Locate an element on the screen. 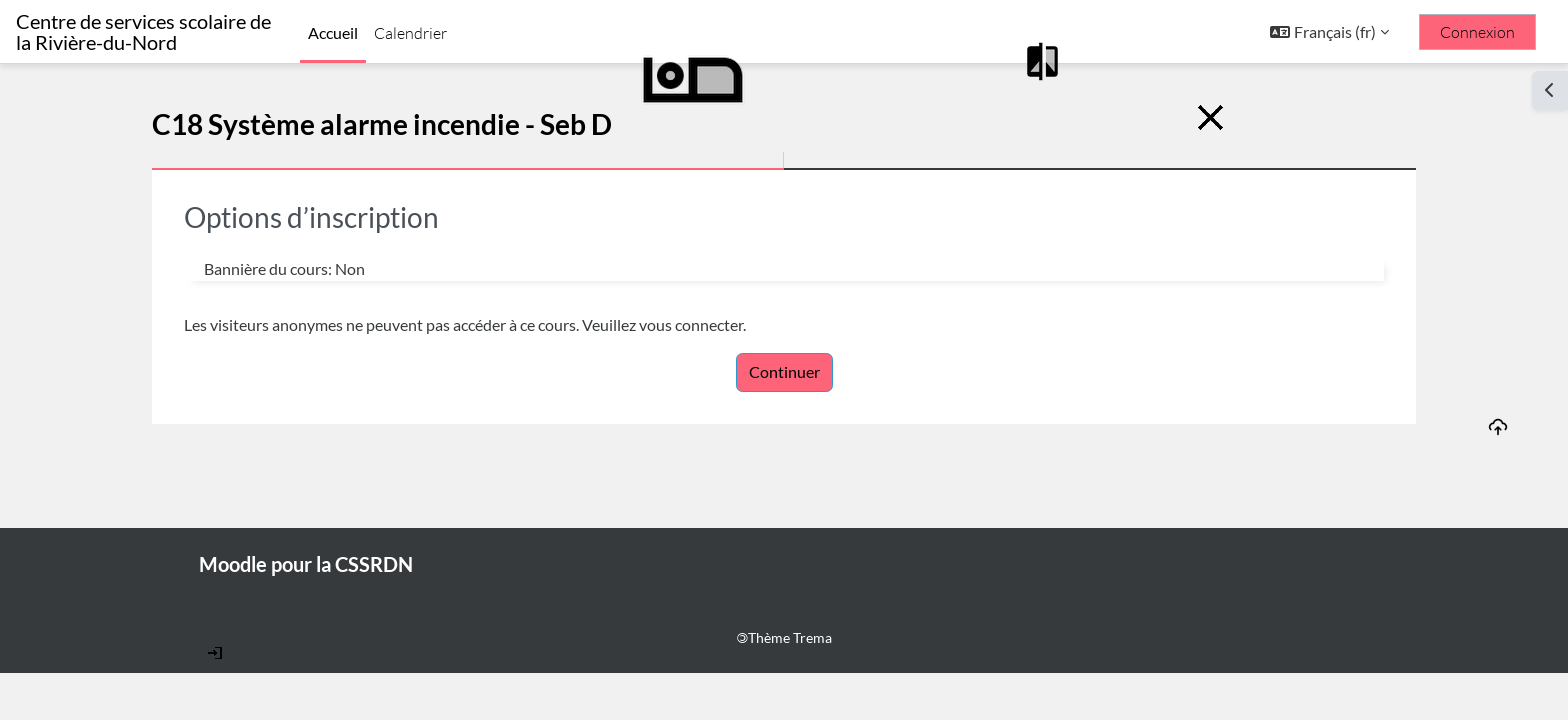 Image resolution: width=1568 pixels, height=720 pixels. upload file to cloud storage is located at coordinates (1498, 427).